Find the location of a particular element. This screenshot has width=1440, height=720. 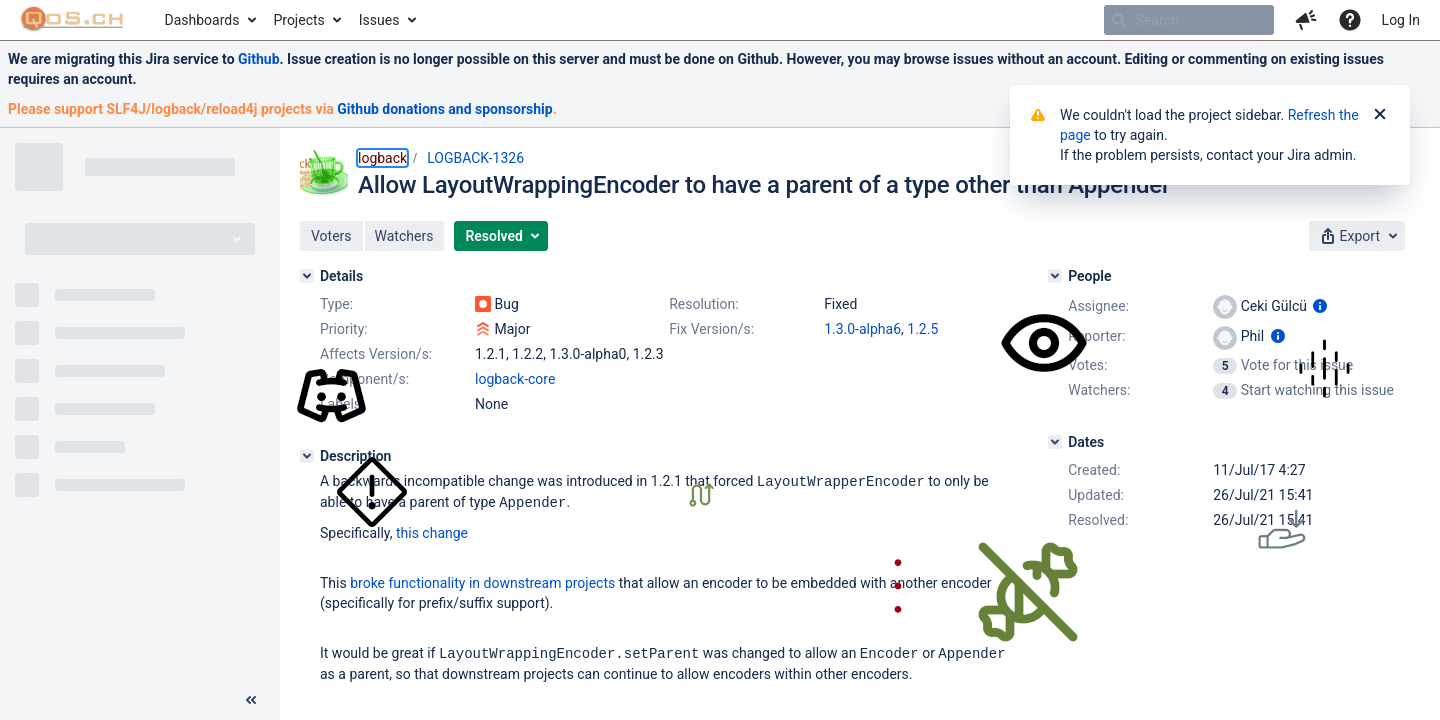

open google podcasts is located at coordinates (1324, 368).